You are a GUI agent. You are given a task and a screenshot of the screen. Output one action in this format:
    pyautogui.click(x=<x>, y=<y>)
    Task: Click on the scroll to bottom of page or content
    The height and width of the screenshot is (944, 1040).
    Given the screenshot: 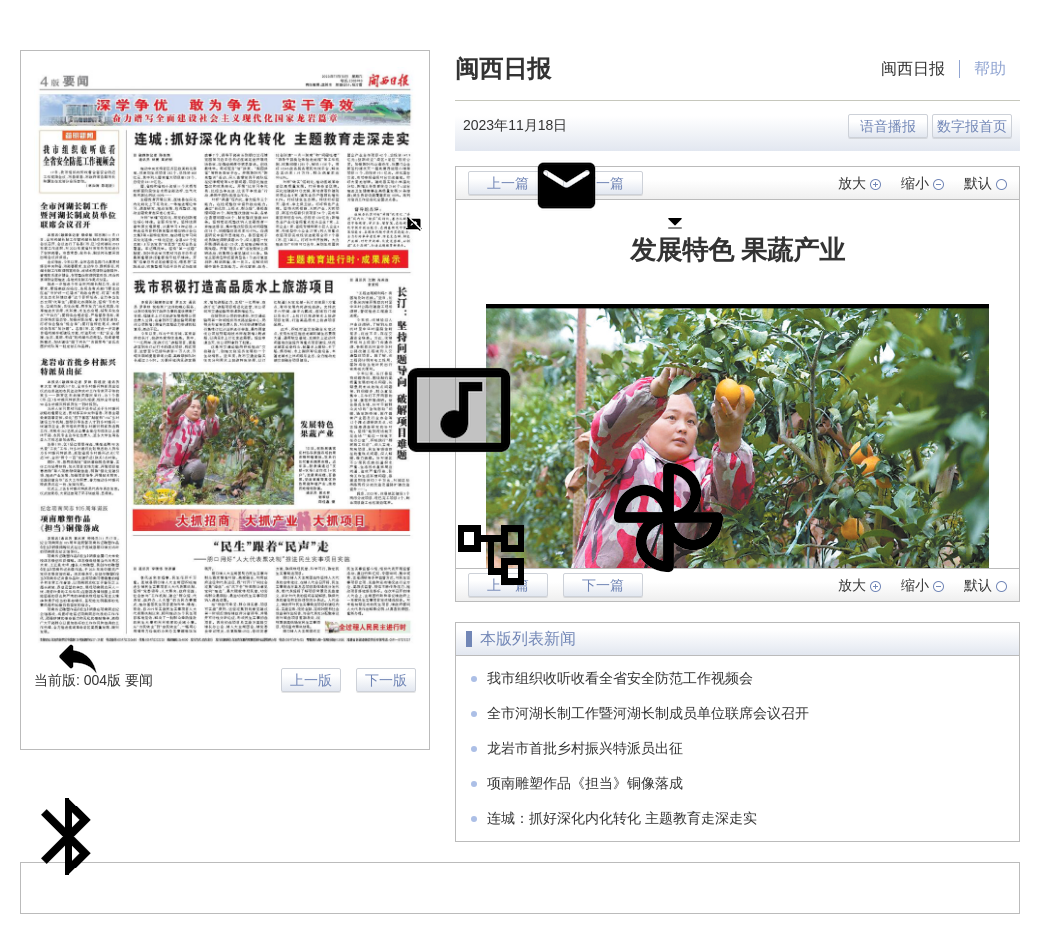 What is the action you would take?
    pyautogui.click(x=675, y=223)
    